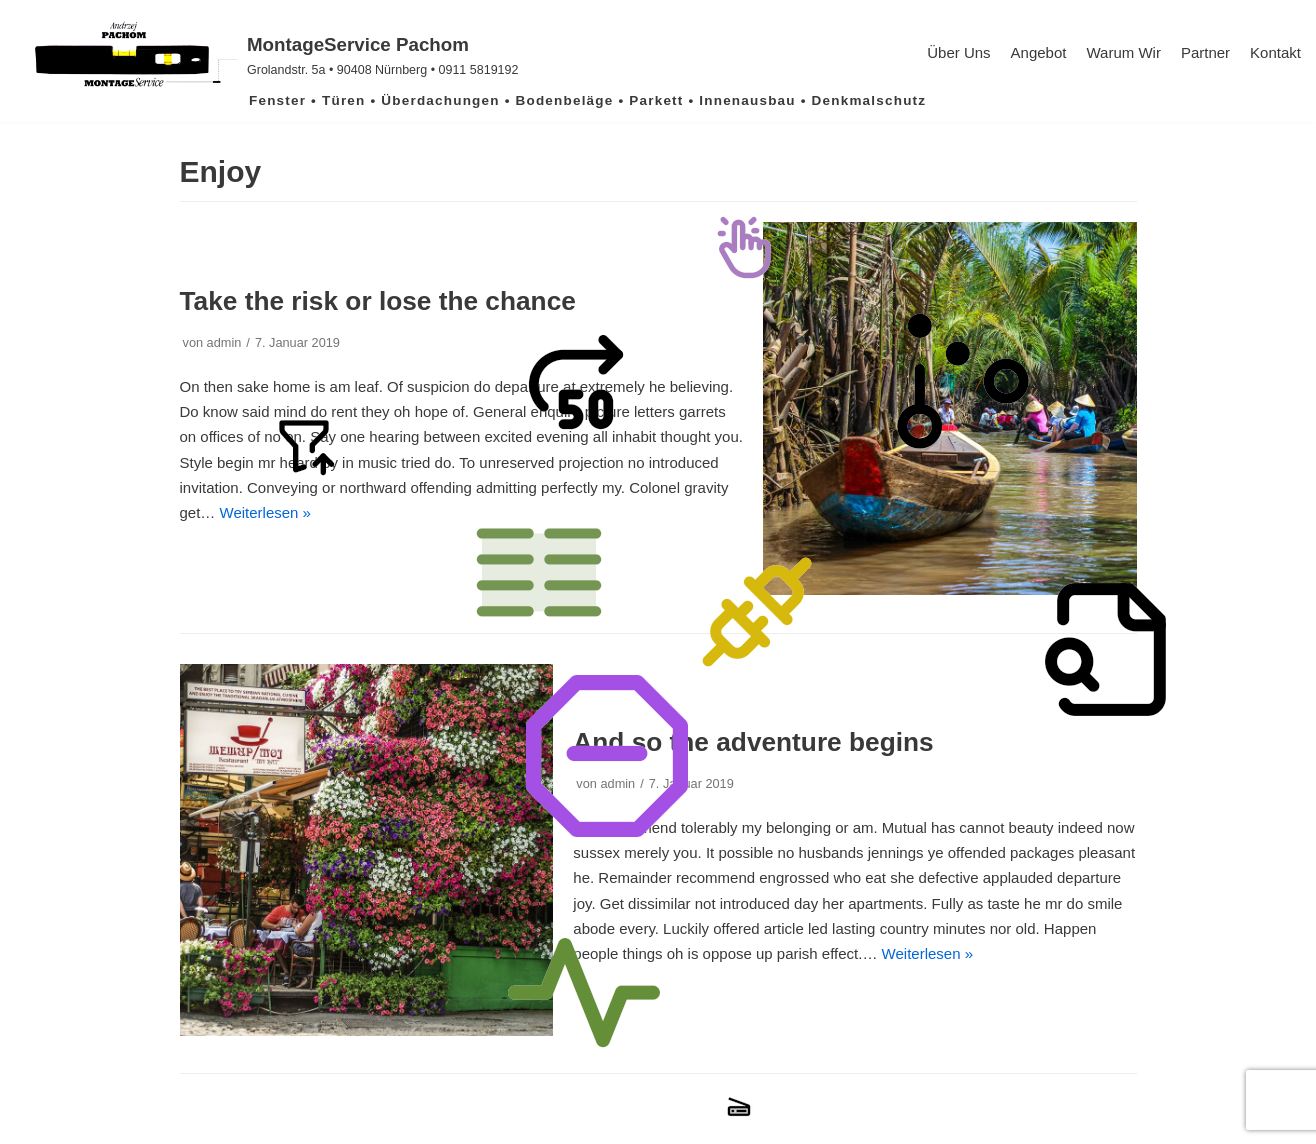 This screenshot has width=1316, height=1144. I want to click on tap or click to interact, so click(745, 247).